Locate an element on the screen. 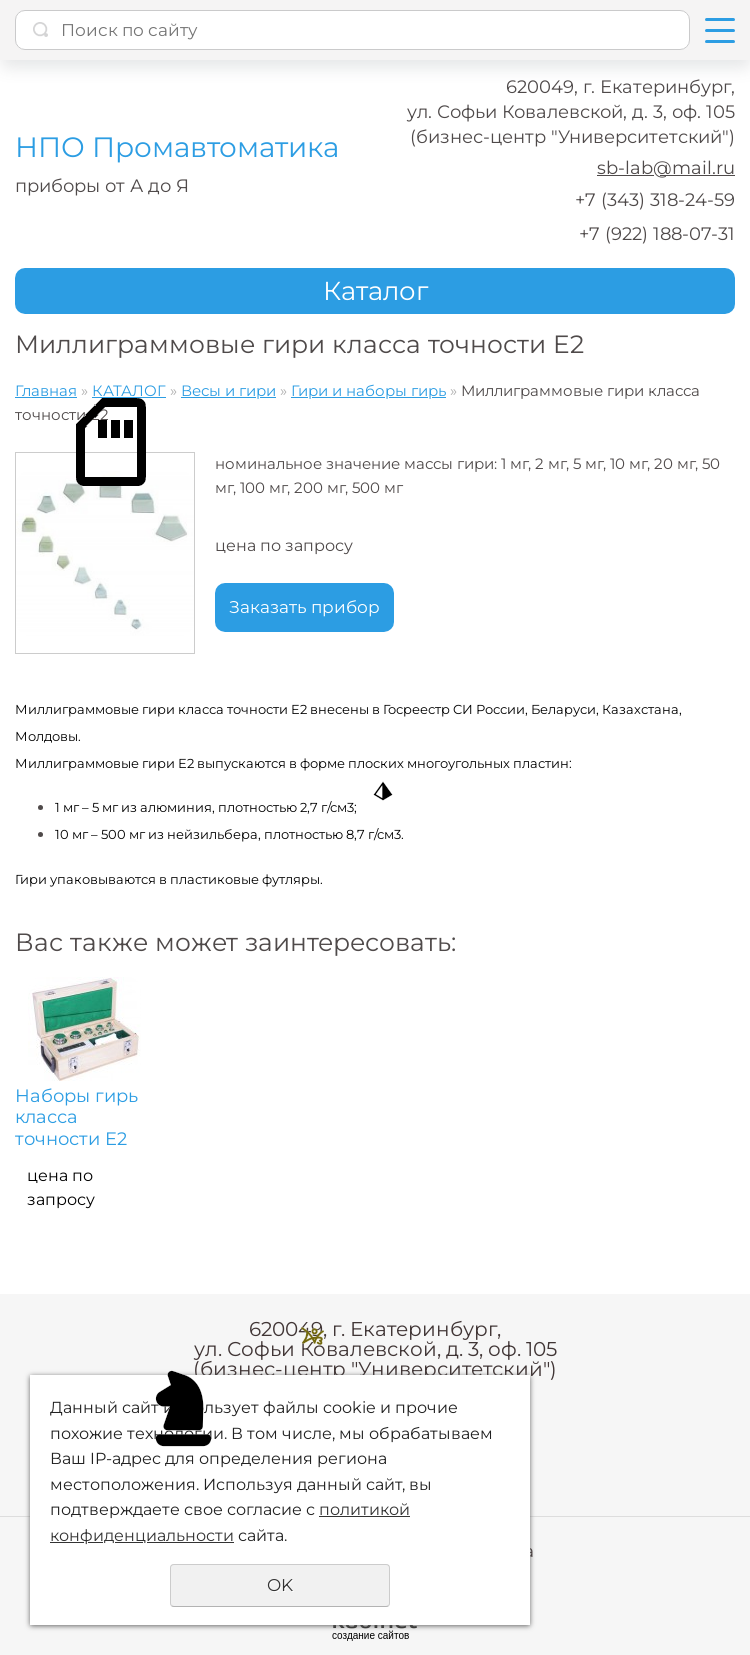  access 3D modeling or rendering tools is located at coordinates (383, 791).